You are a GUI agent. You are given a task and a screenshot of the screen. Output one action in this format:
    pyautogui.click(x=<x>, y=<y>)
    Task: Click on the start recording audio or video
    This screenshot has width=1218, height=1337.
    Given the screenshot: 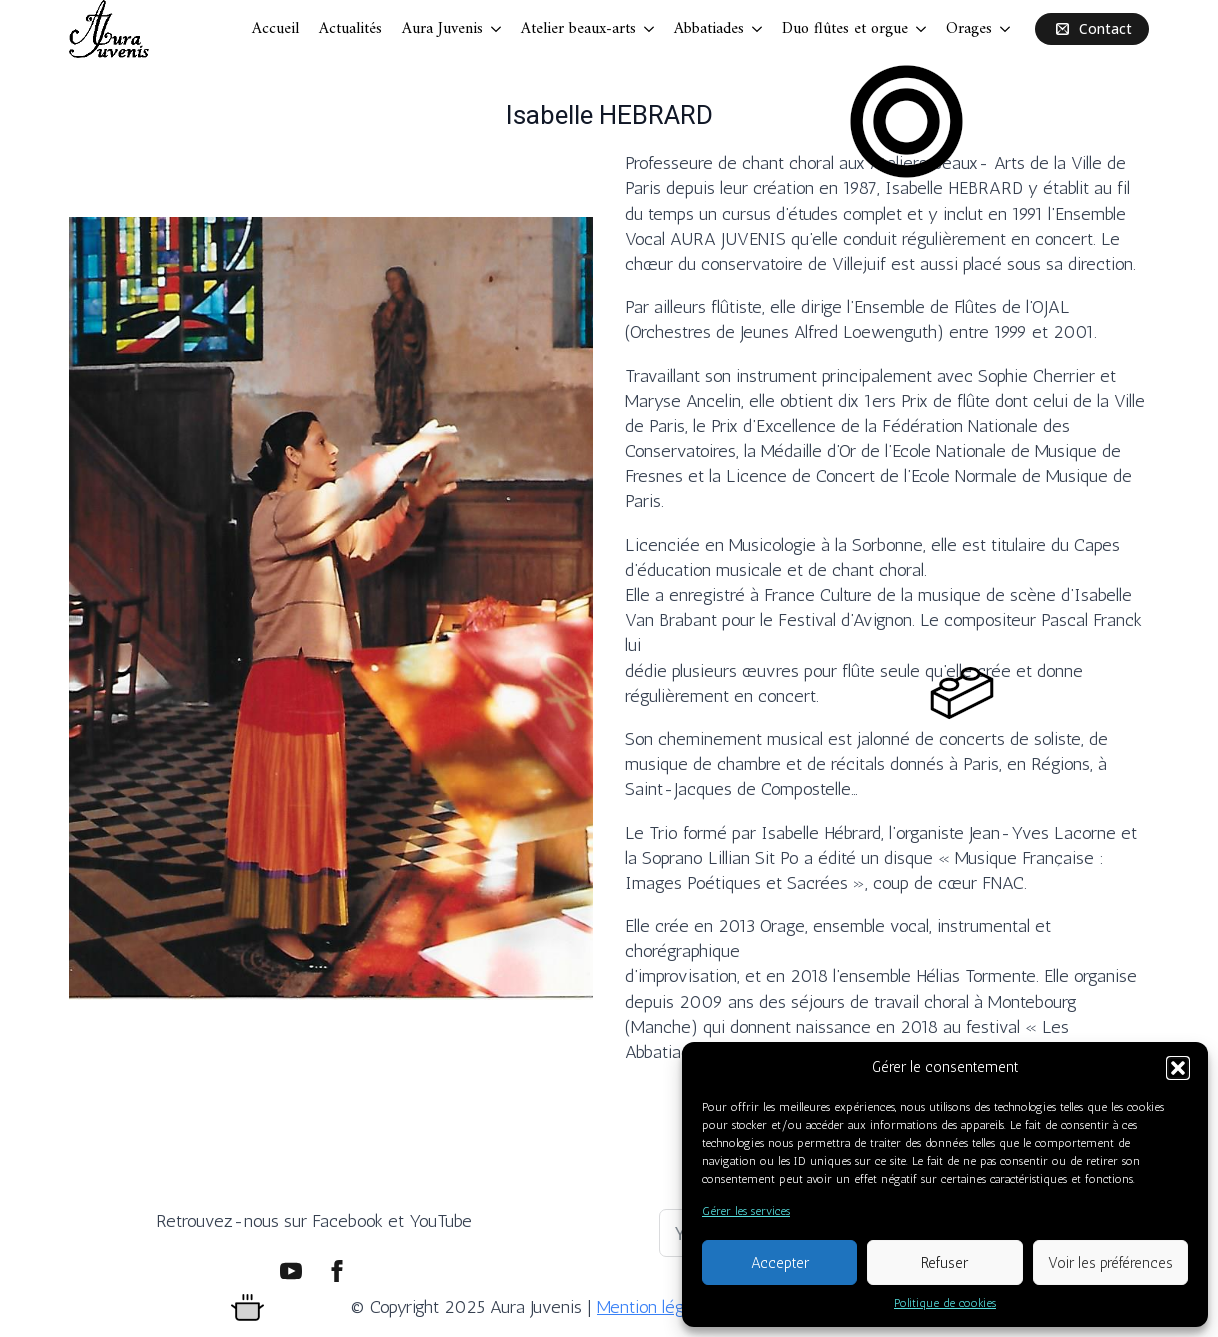 What is the action you would take?
    pyautogui.click(x=906, y=121)
    